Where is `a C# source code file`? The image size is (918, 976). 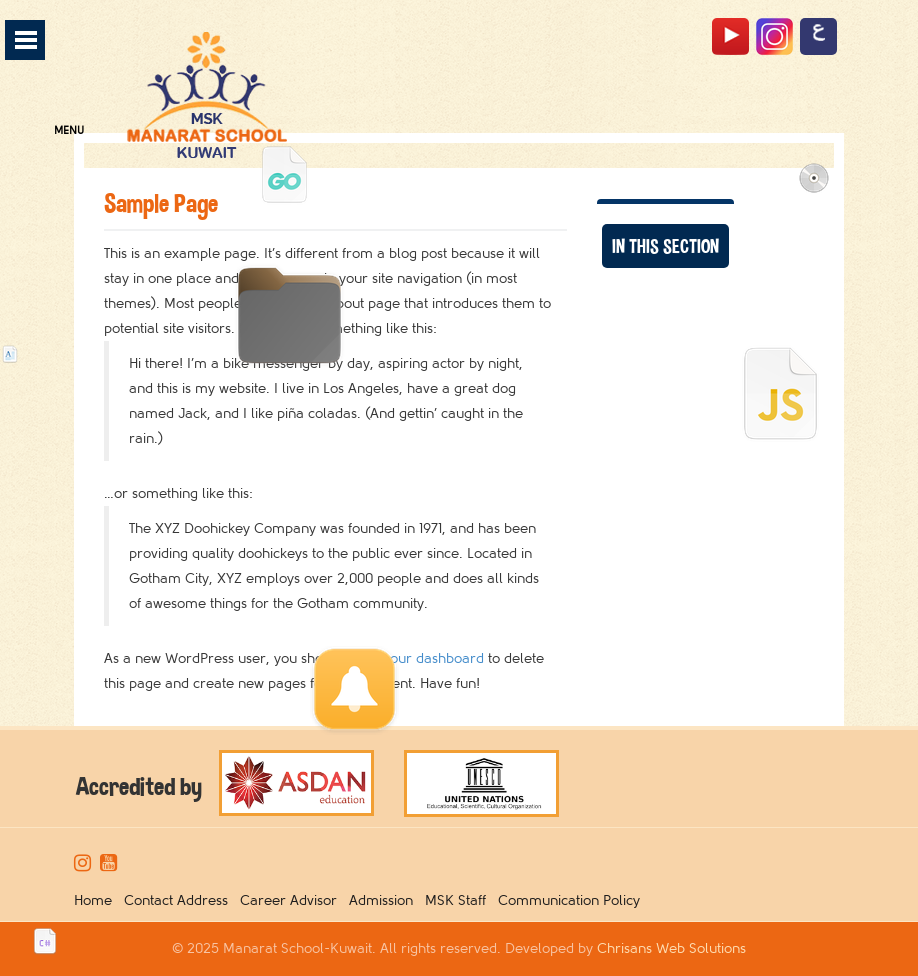
a C# source code file is located at coordinates (45, 941).